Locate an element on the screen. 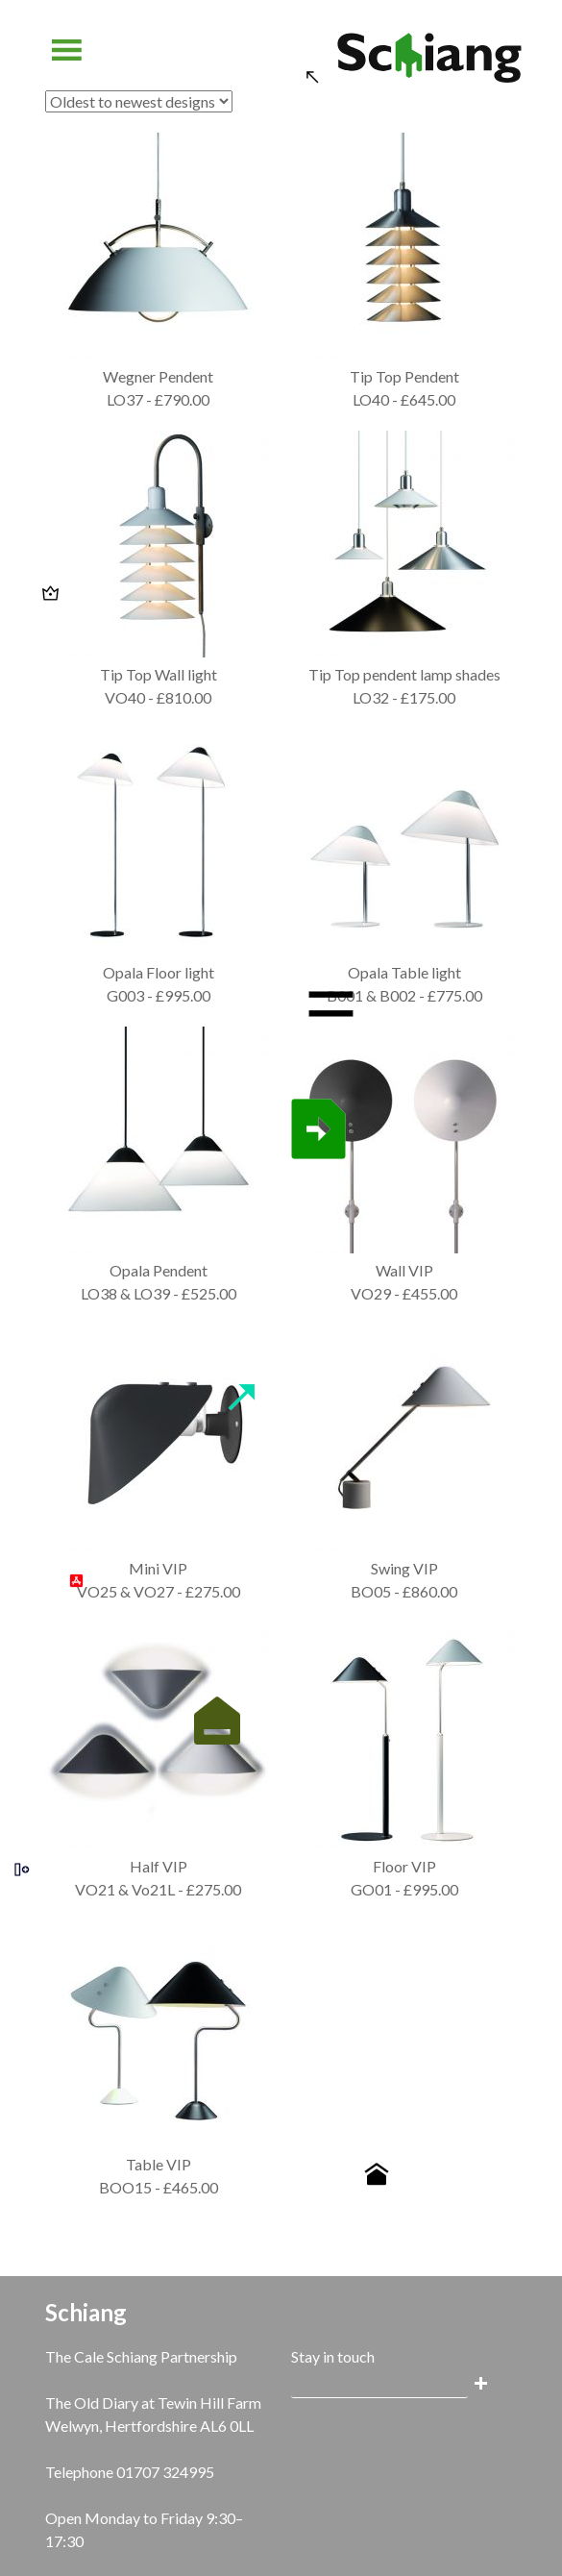 This screenshot has width=562, height=2576. navigate back and up in hierarchy is located at coordinates (312, 77).